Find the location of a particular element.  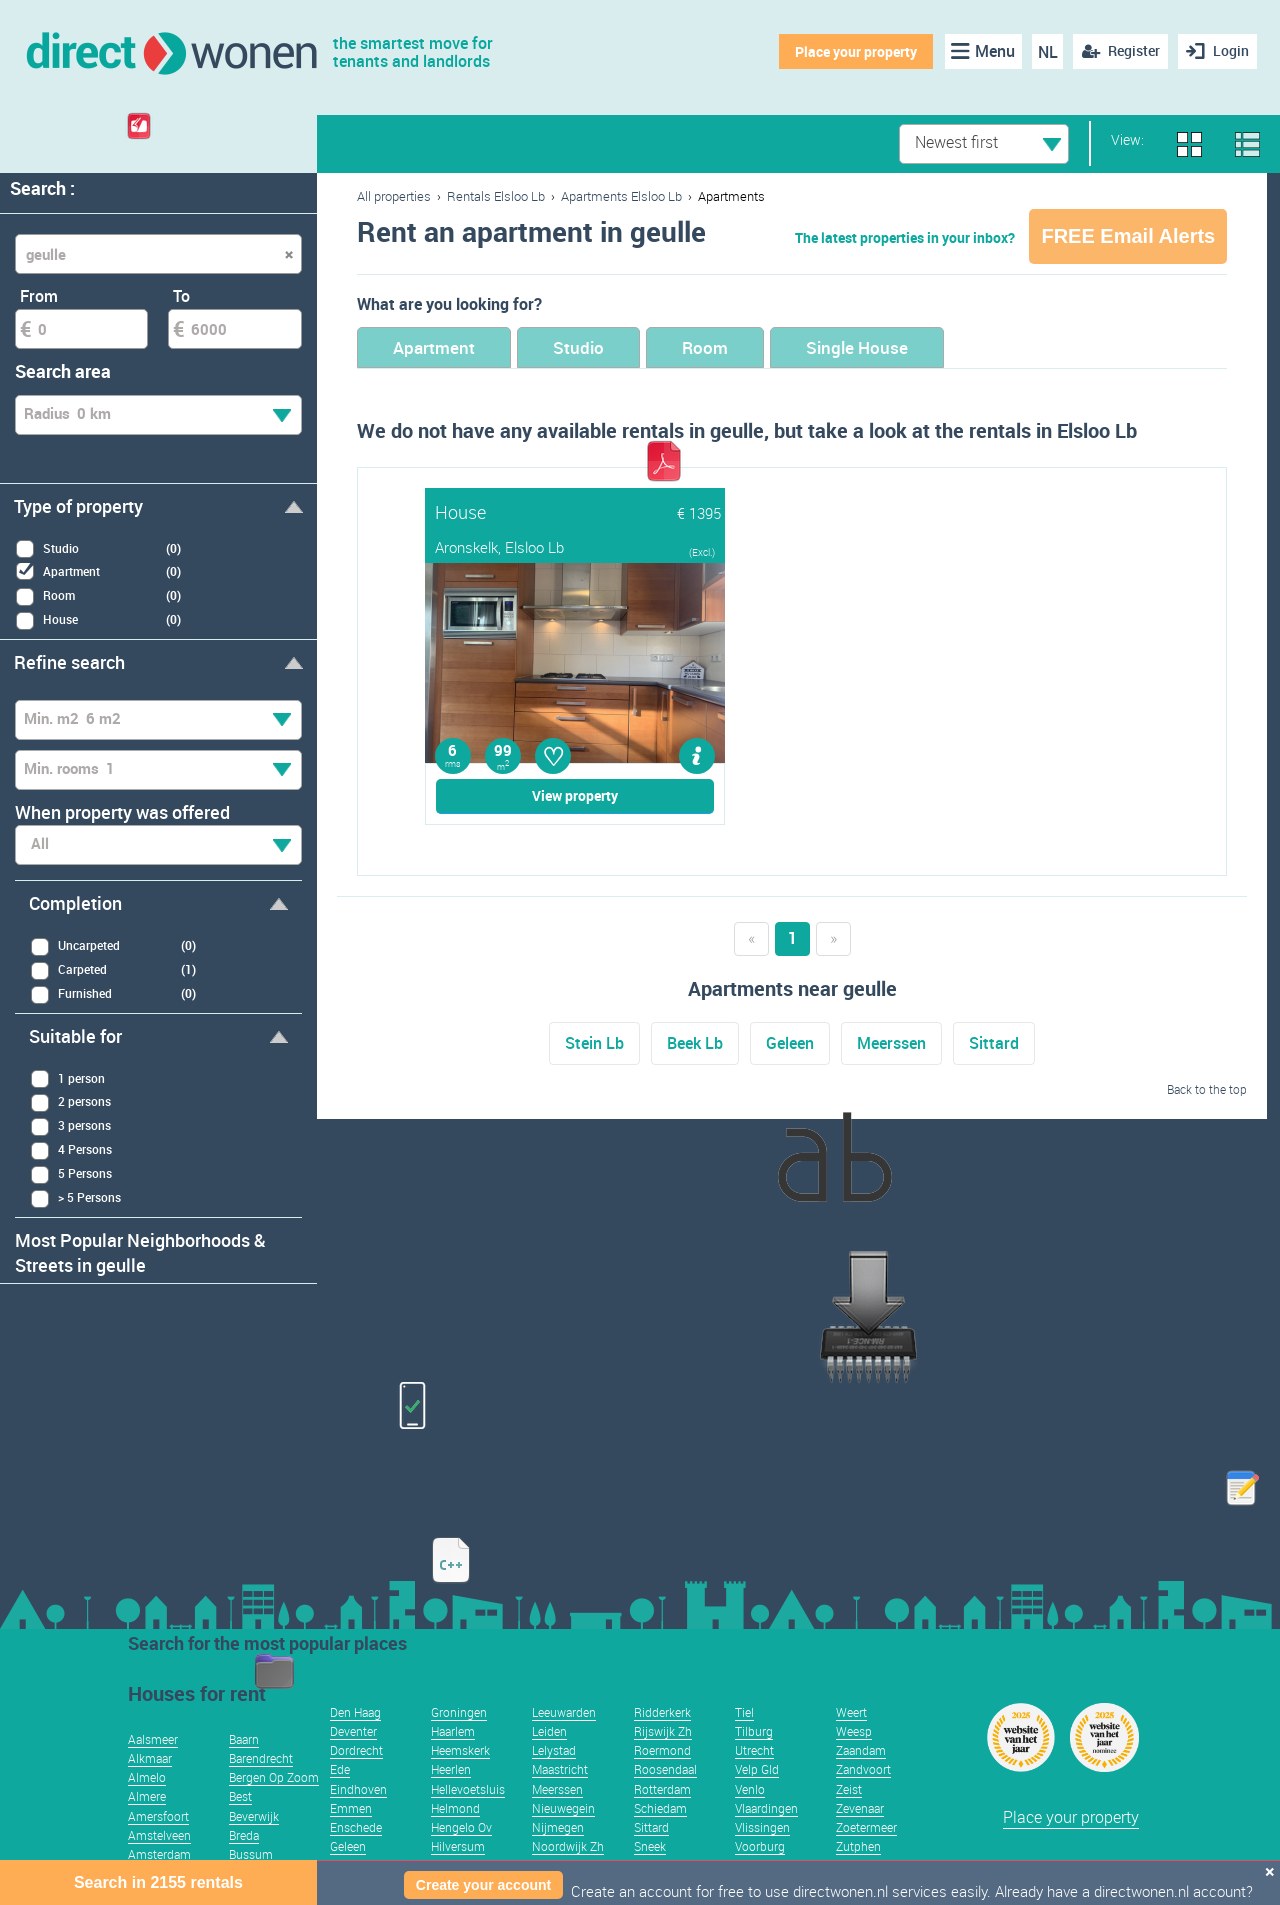

smartphone successfully connected is located at coordinates (412, 1405).